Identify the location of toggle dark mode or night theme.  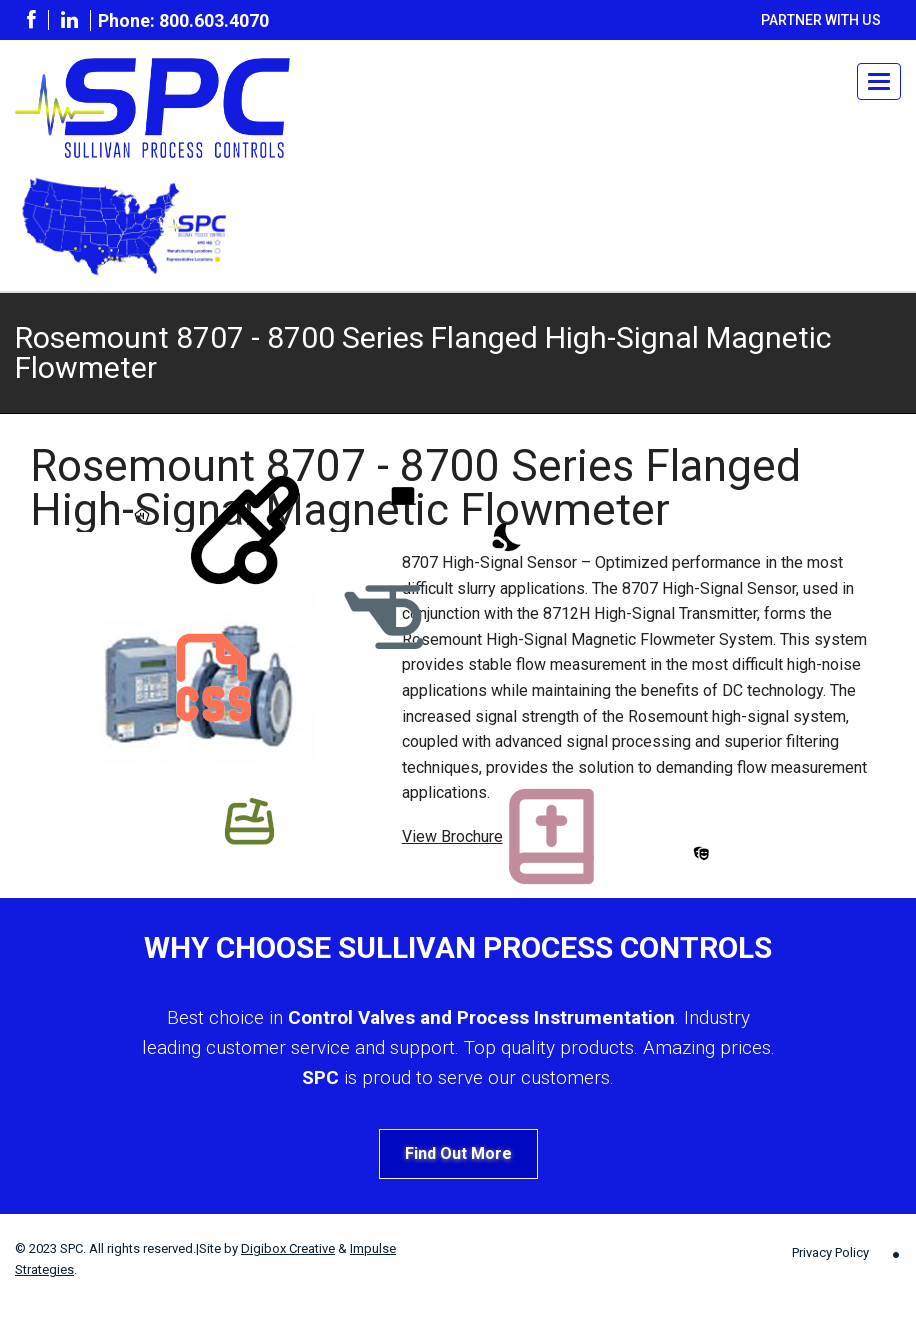
(508, 536).